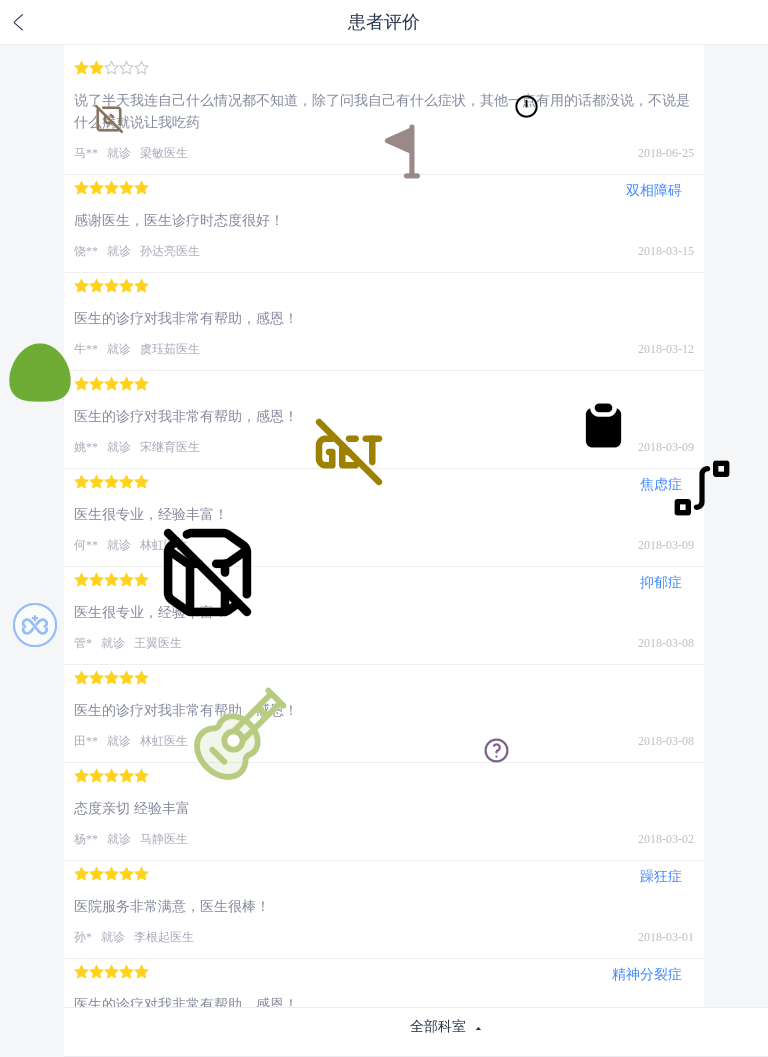 The width and height of the screenshot is (768, 1057). I want to click on access music or audio content, so click(239, 734).